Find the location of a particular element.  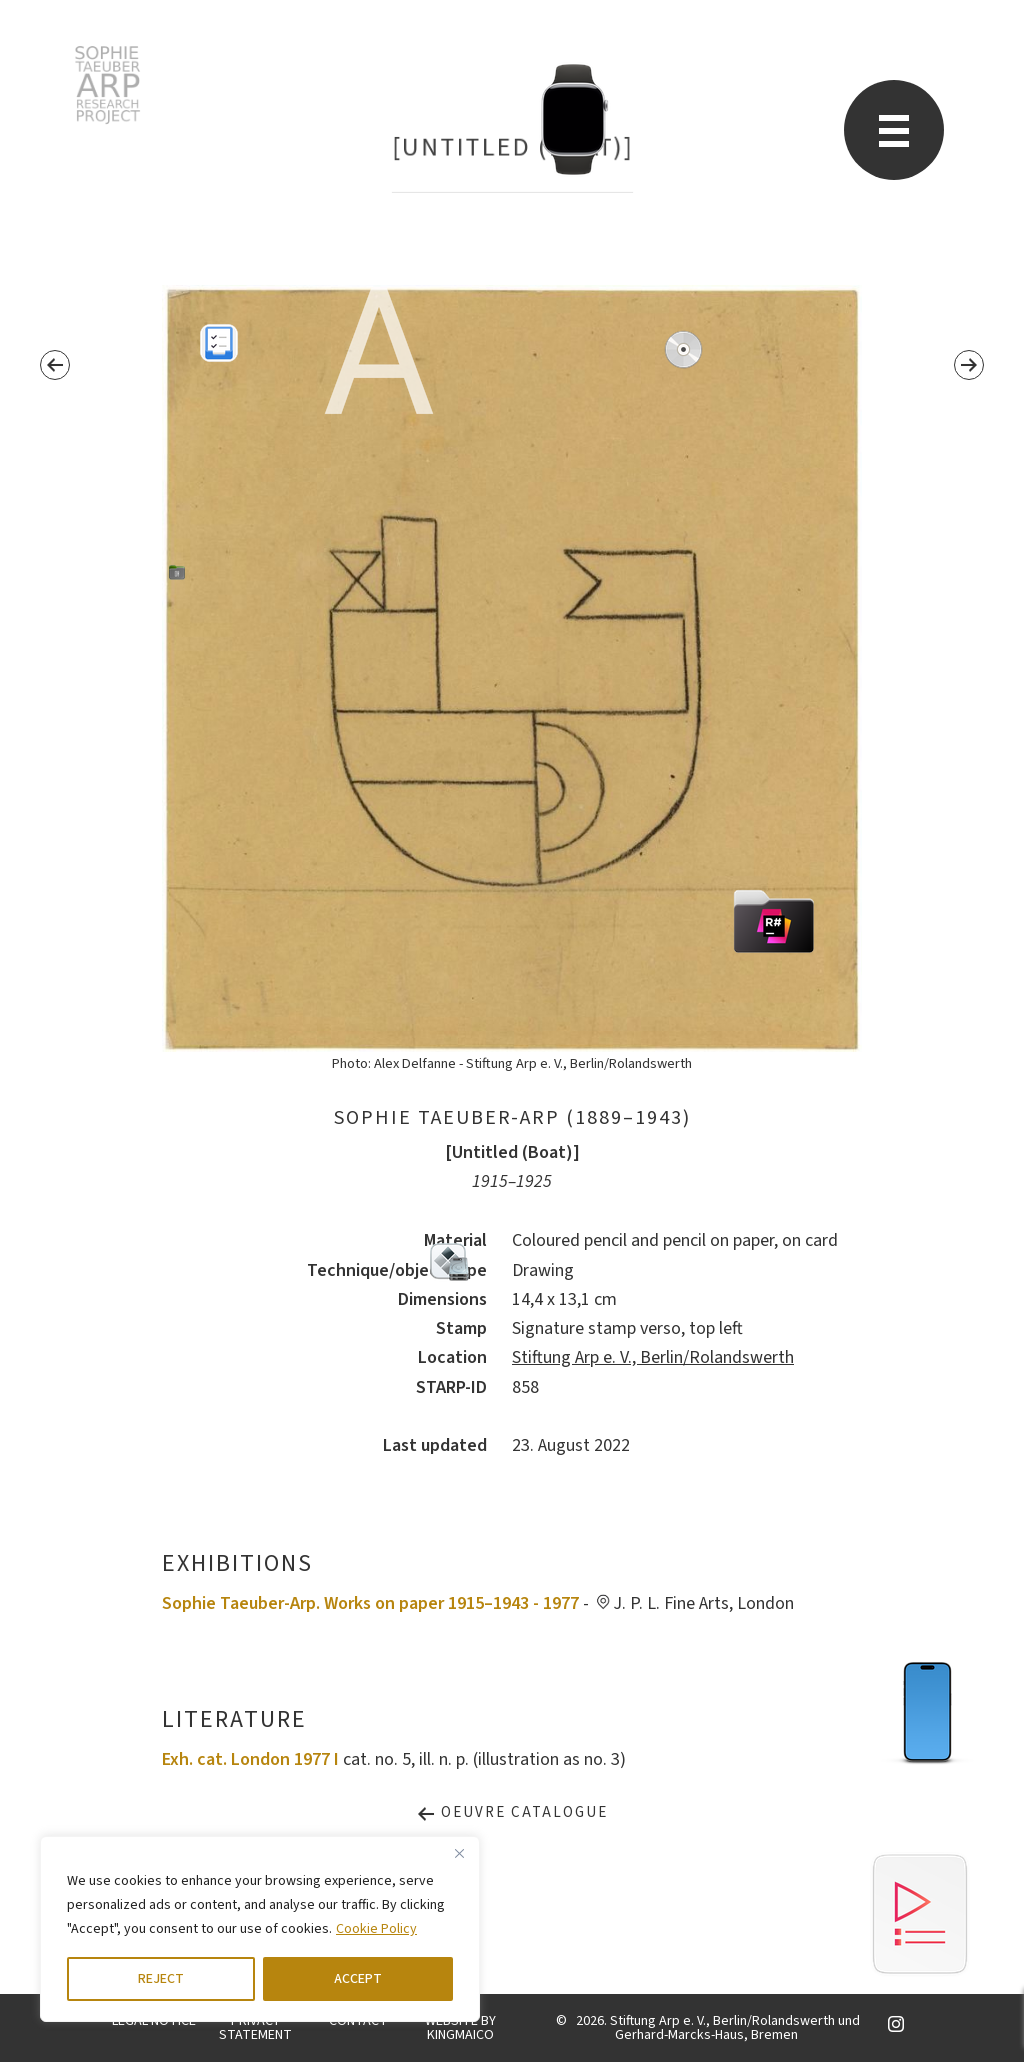

open work-related software or applications is located at coordinates (219, 343).